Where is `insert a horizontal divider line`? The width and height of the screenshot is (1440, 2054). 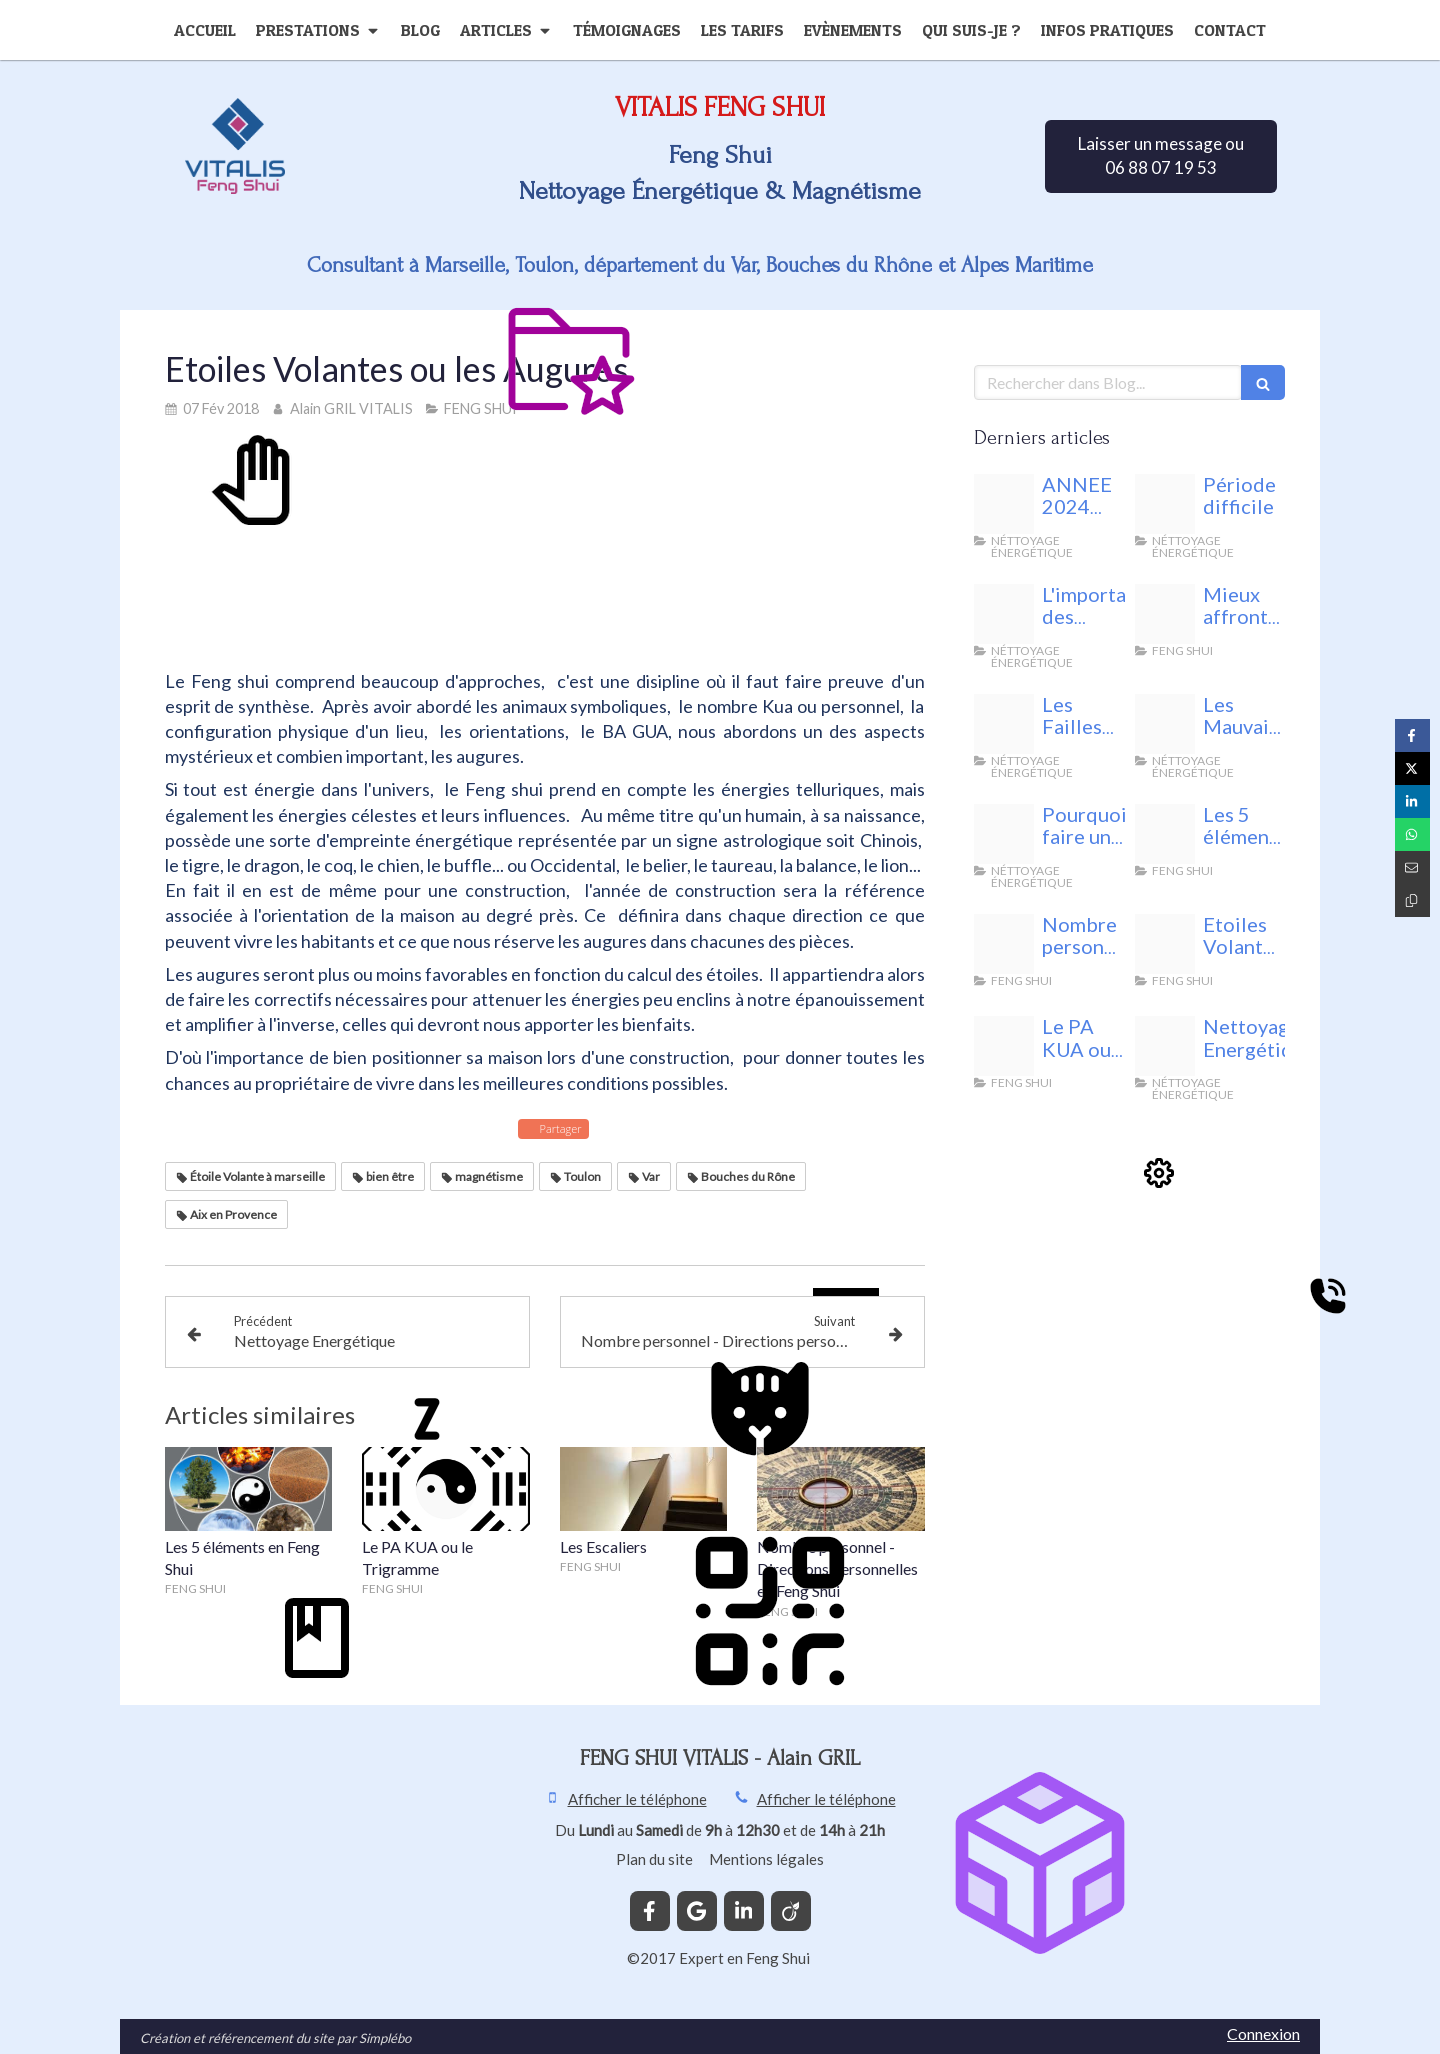 insert a horizontal divider line is located at coordinates (846, 1292).